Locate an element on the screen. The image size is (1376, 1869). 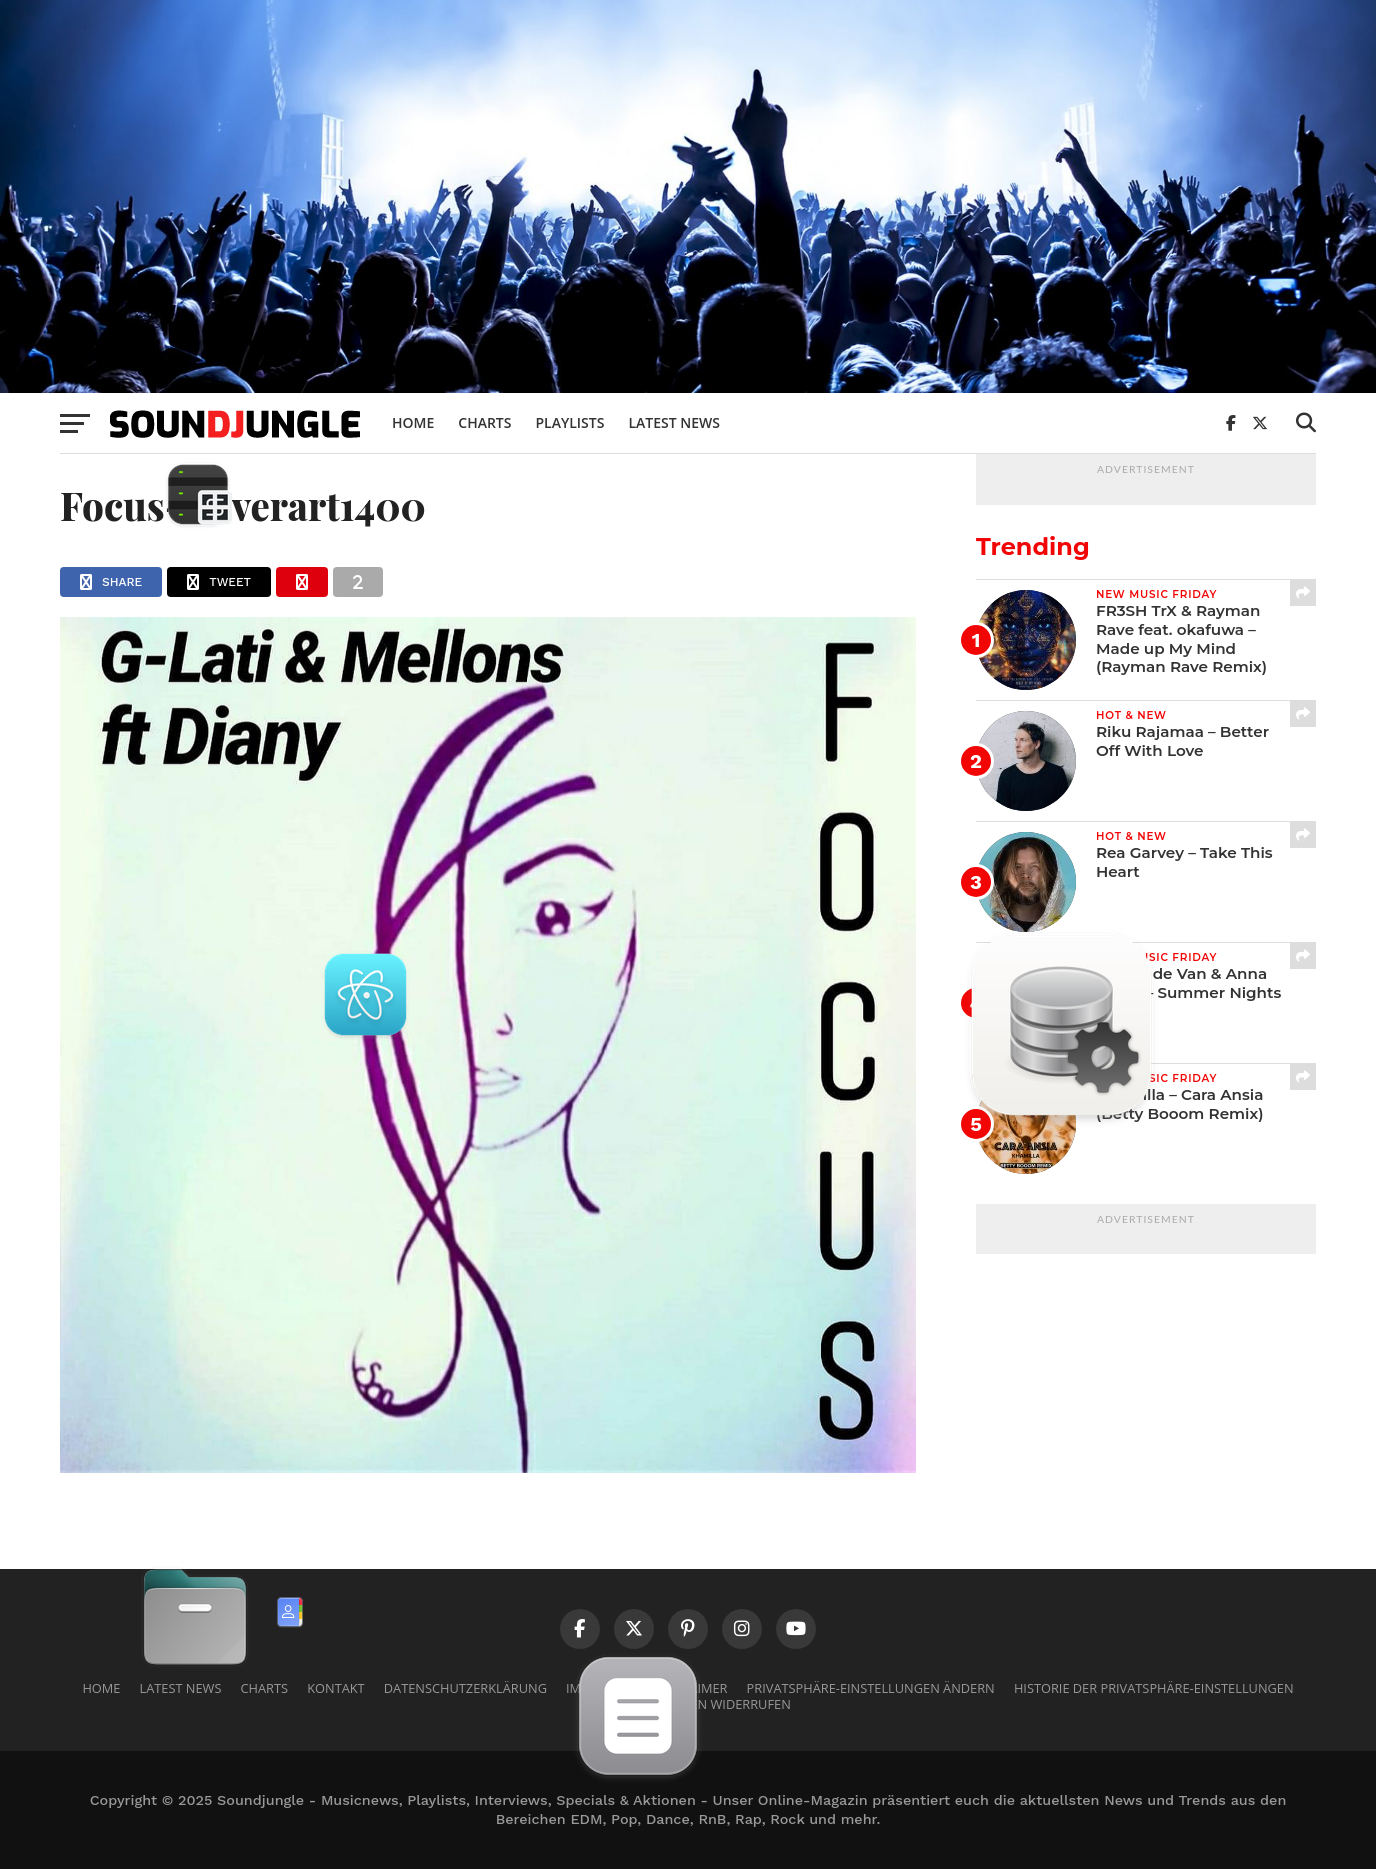
launch an electron-based application is located at coordinates (365, 994).